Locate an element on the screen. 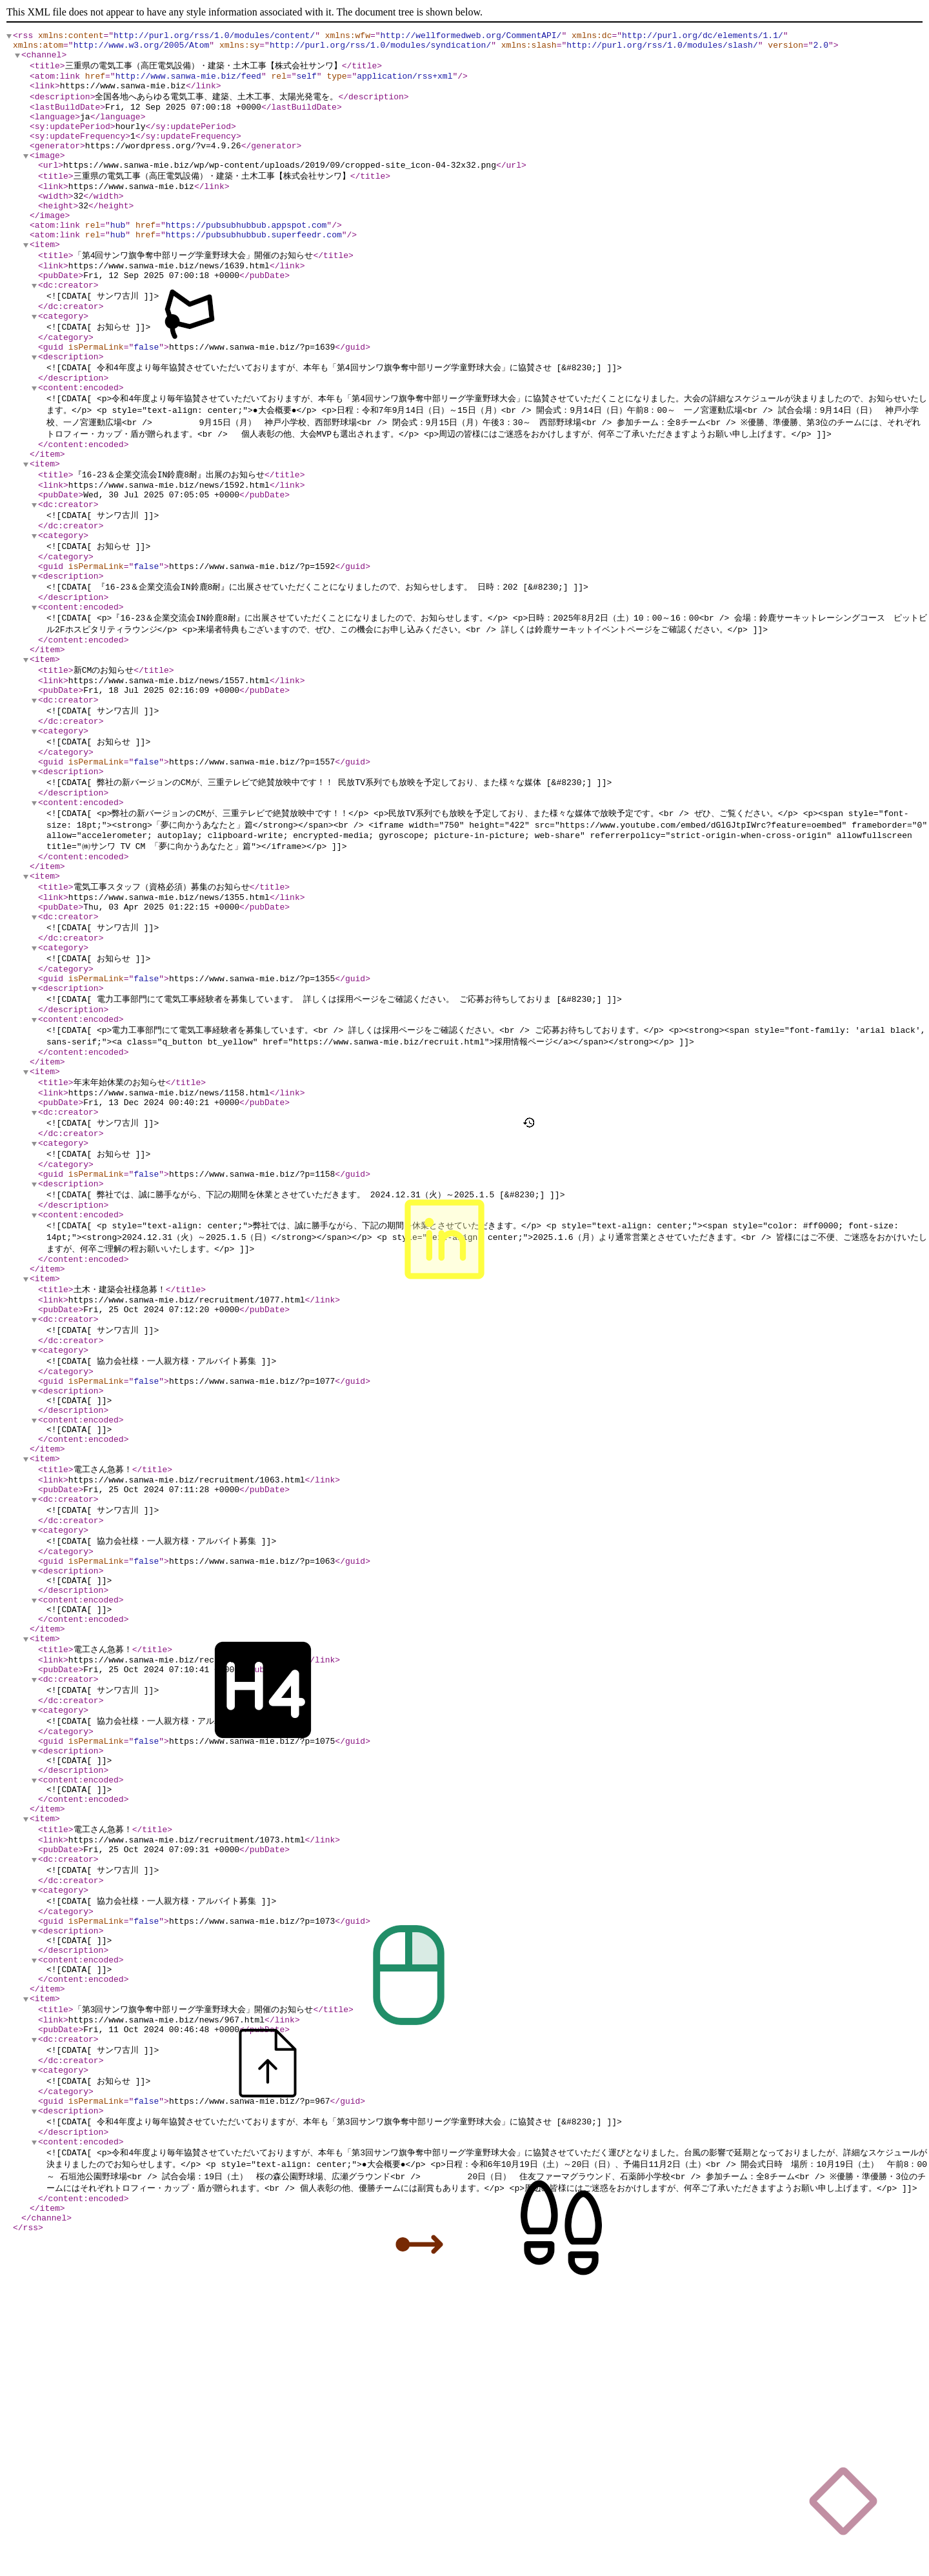 This screenshot has width=929, height=2576. indicates premium or pro feature is located at coordinates (843, 2501).